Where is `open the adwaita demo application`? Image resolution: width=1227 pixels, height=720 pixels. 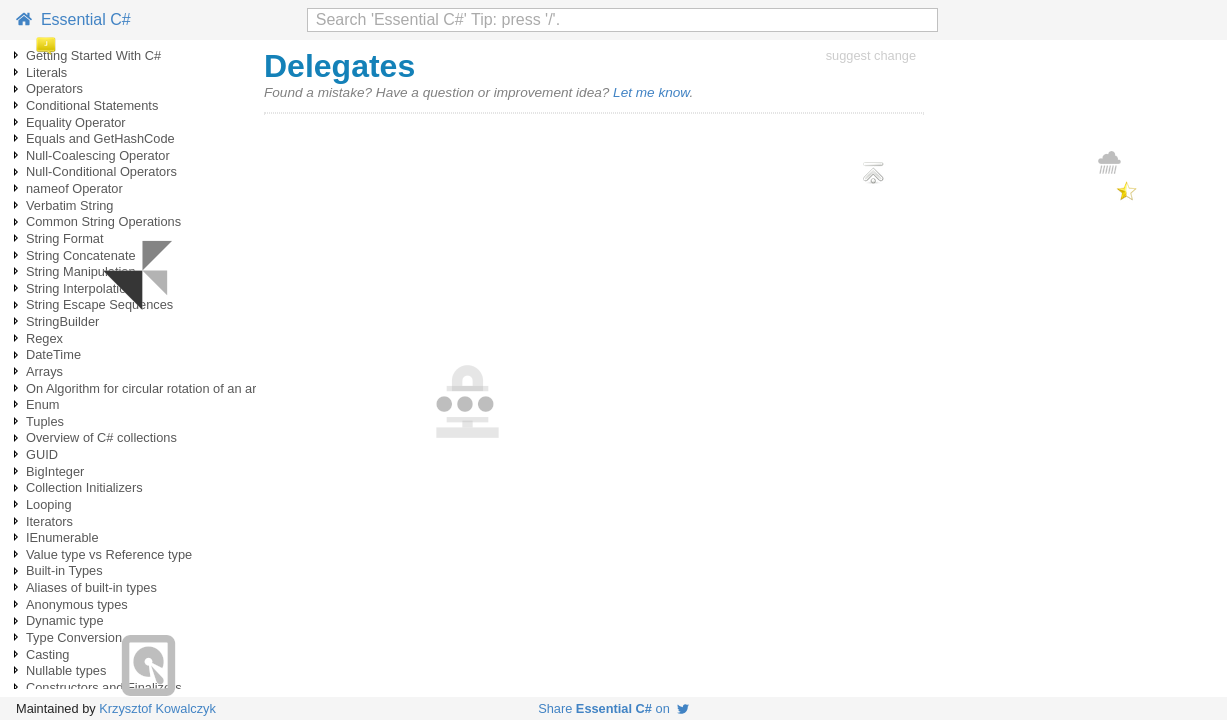 open the adwaita demo application is located at coordinates (137, 275).